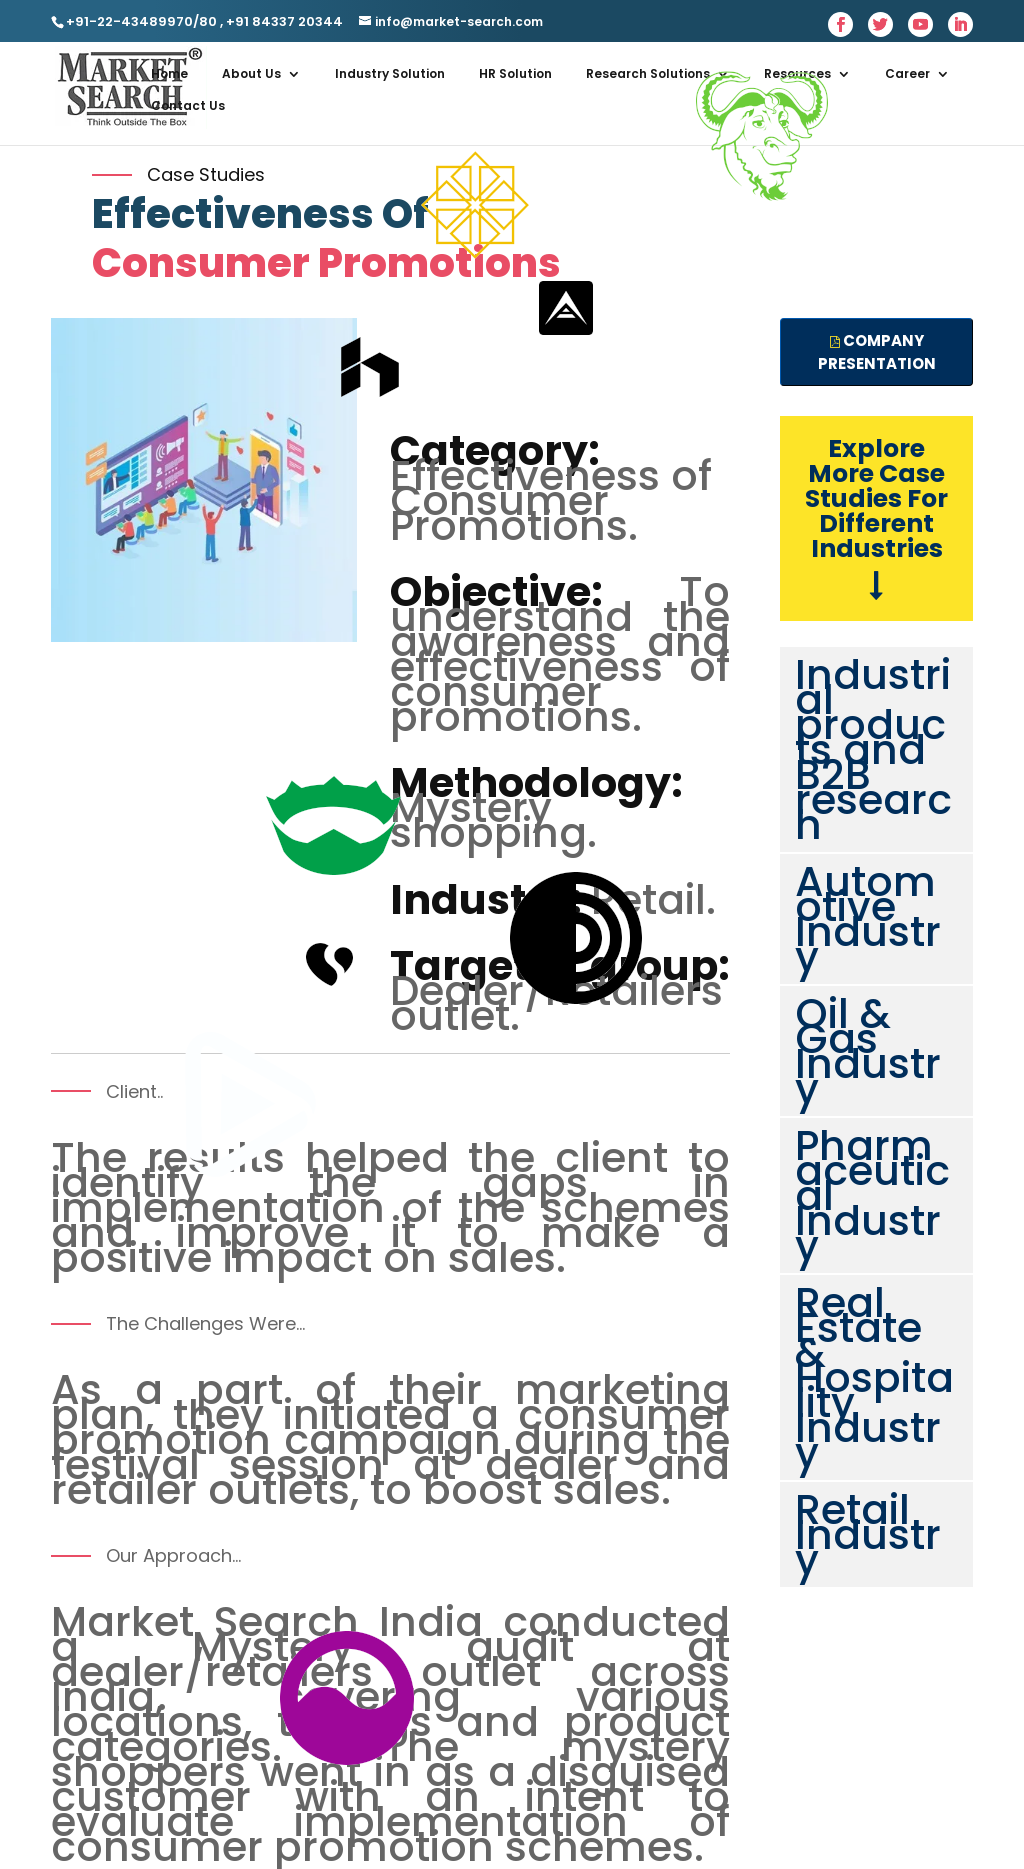 Image resolution: width=1024 pixels, height=1869 pixels. Describe the element at coordinates (566, 308) in the screenshot. I see `ark ecosystem logo` at that location.